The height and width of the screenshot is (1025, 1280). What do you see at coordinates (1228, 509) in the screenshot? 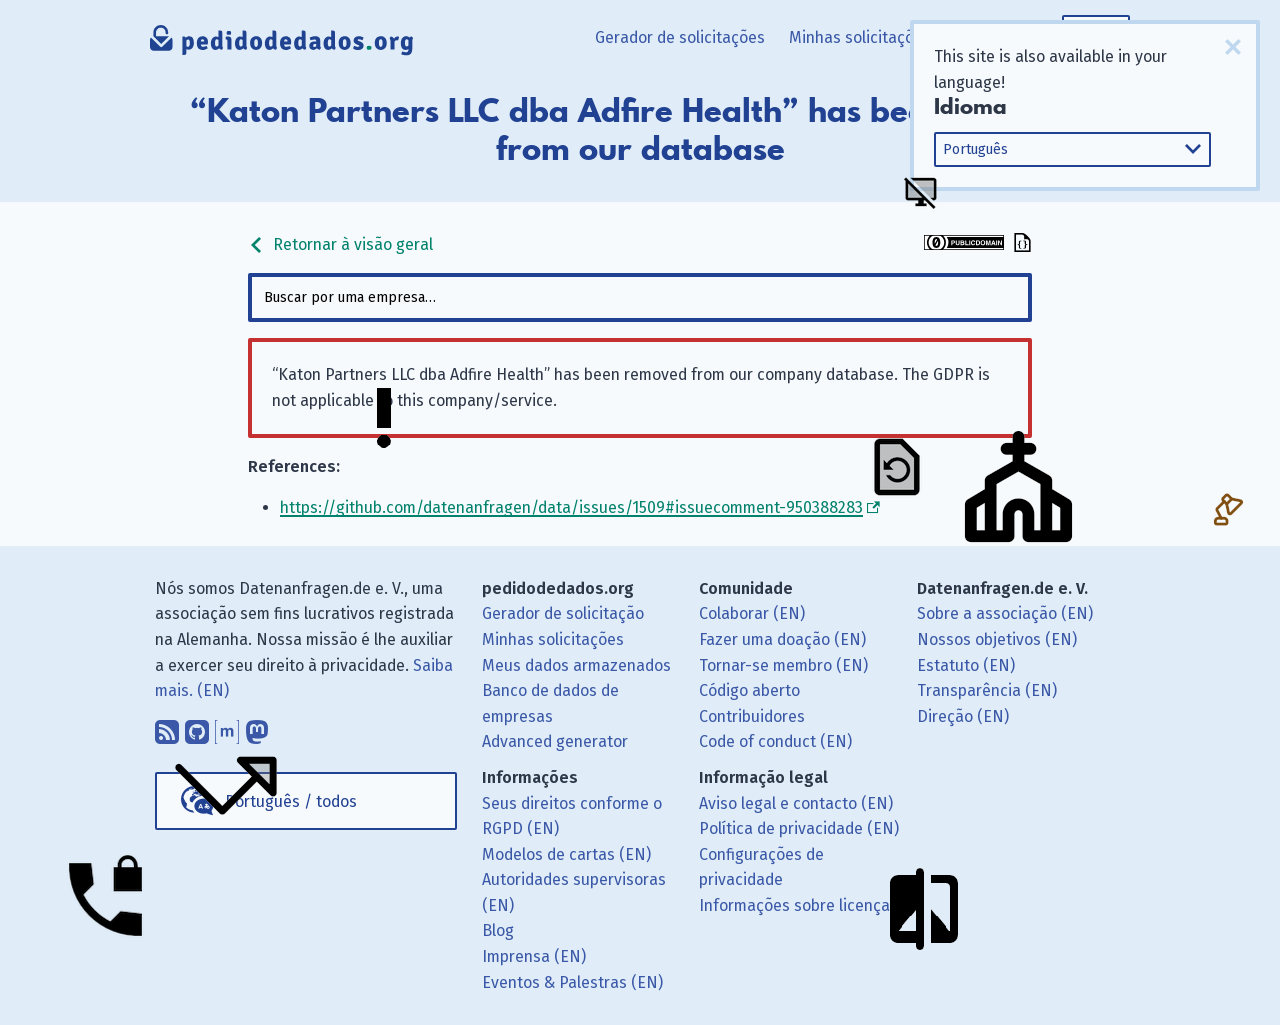
I see `toggle desk lamp or task lighting` at bounding box center [1228, 509].